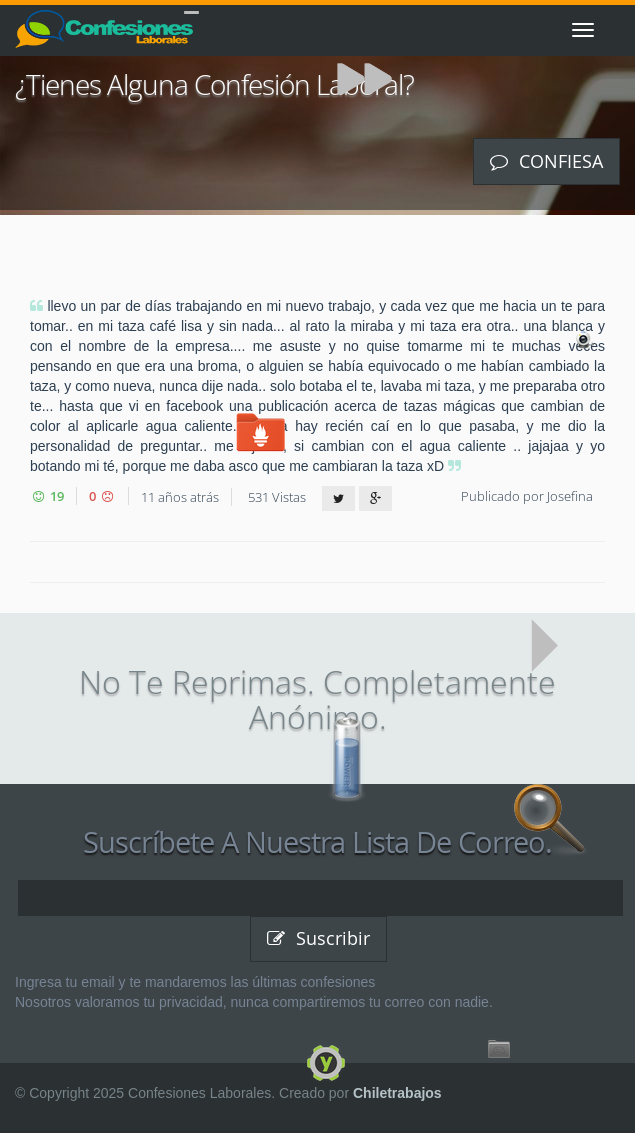  Describe the element at coordinates (191, 12) in the screenshot. I see `remove an item from a list` at that location.